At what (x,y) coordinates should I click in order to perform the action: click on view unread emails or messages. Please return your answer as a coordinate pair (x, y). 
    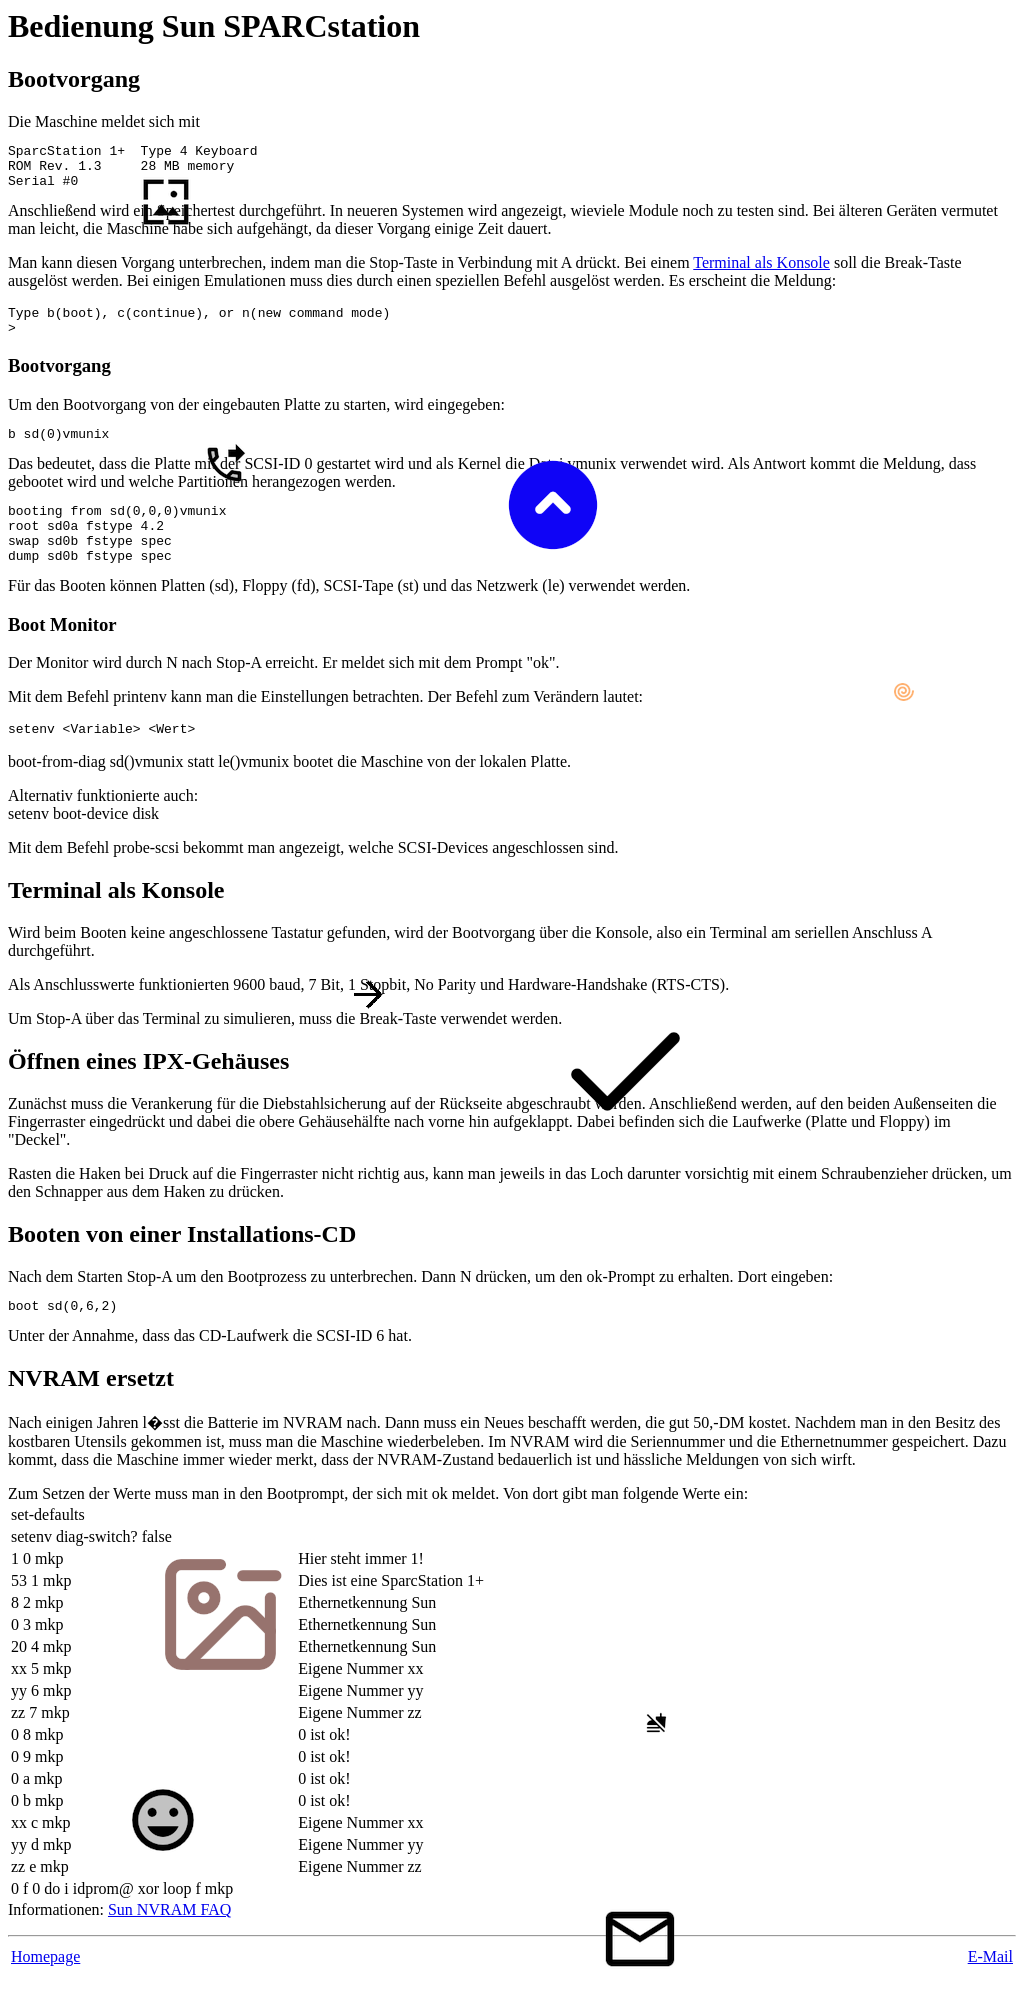
    Looking at the image, I should click on (640, 1939).